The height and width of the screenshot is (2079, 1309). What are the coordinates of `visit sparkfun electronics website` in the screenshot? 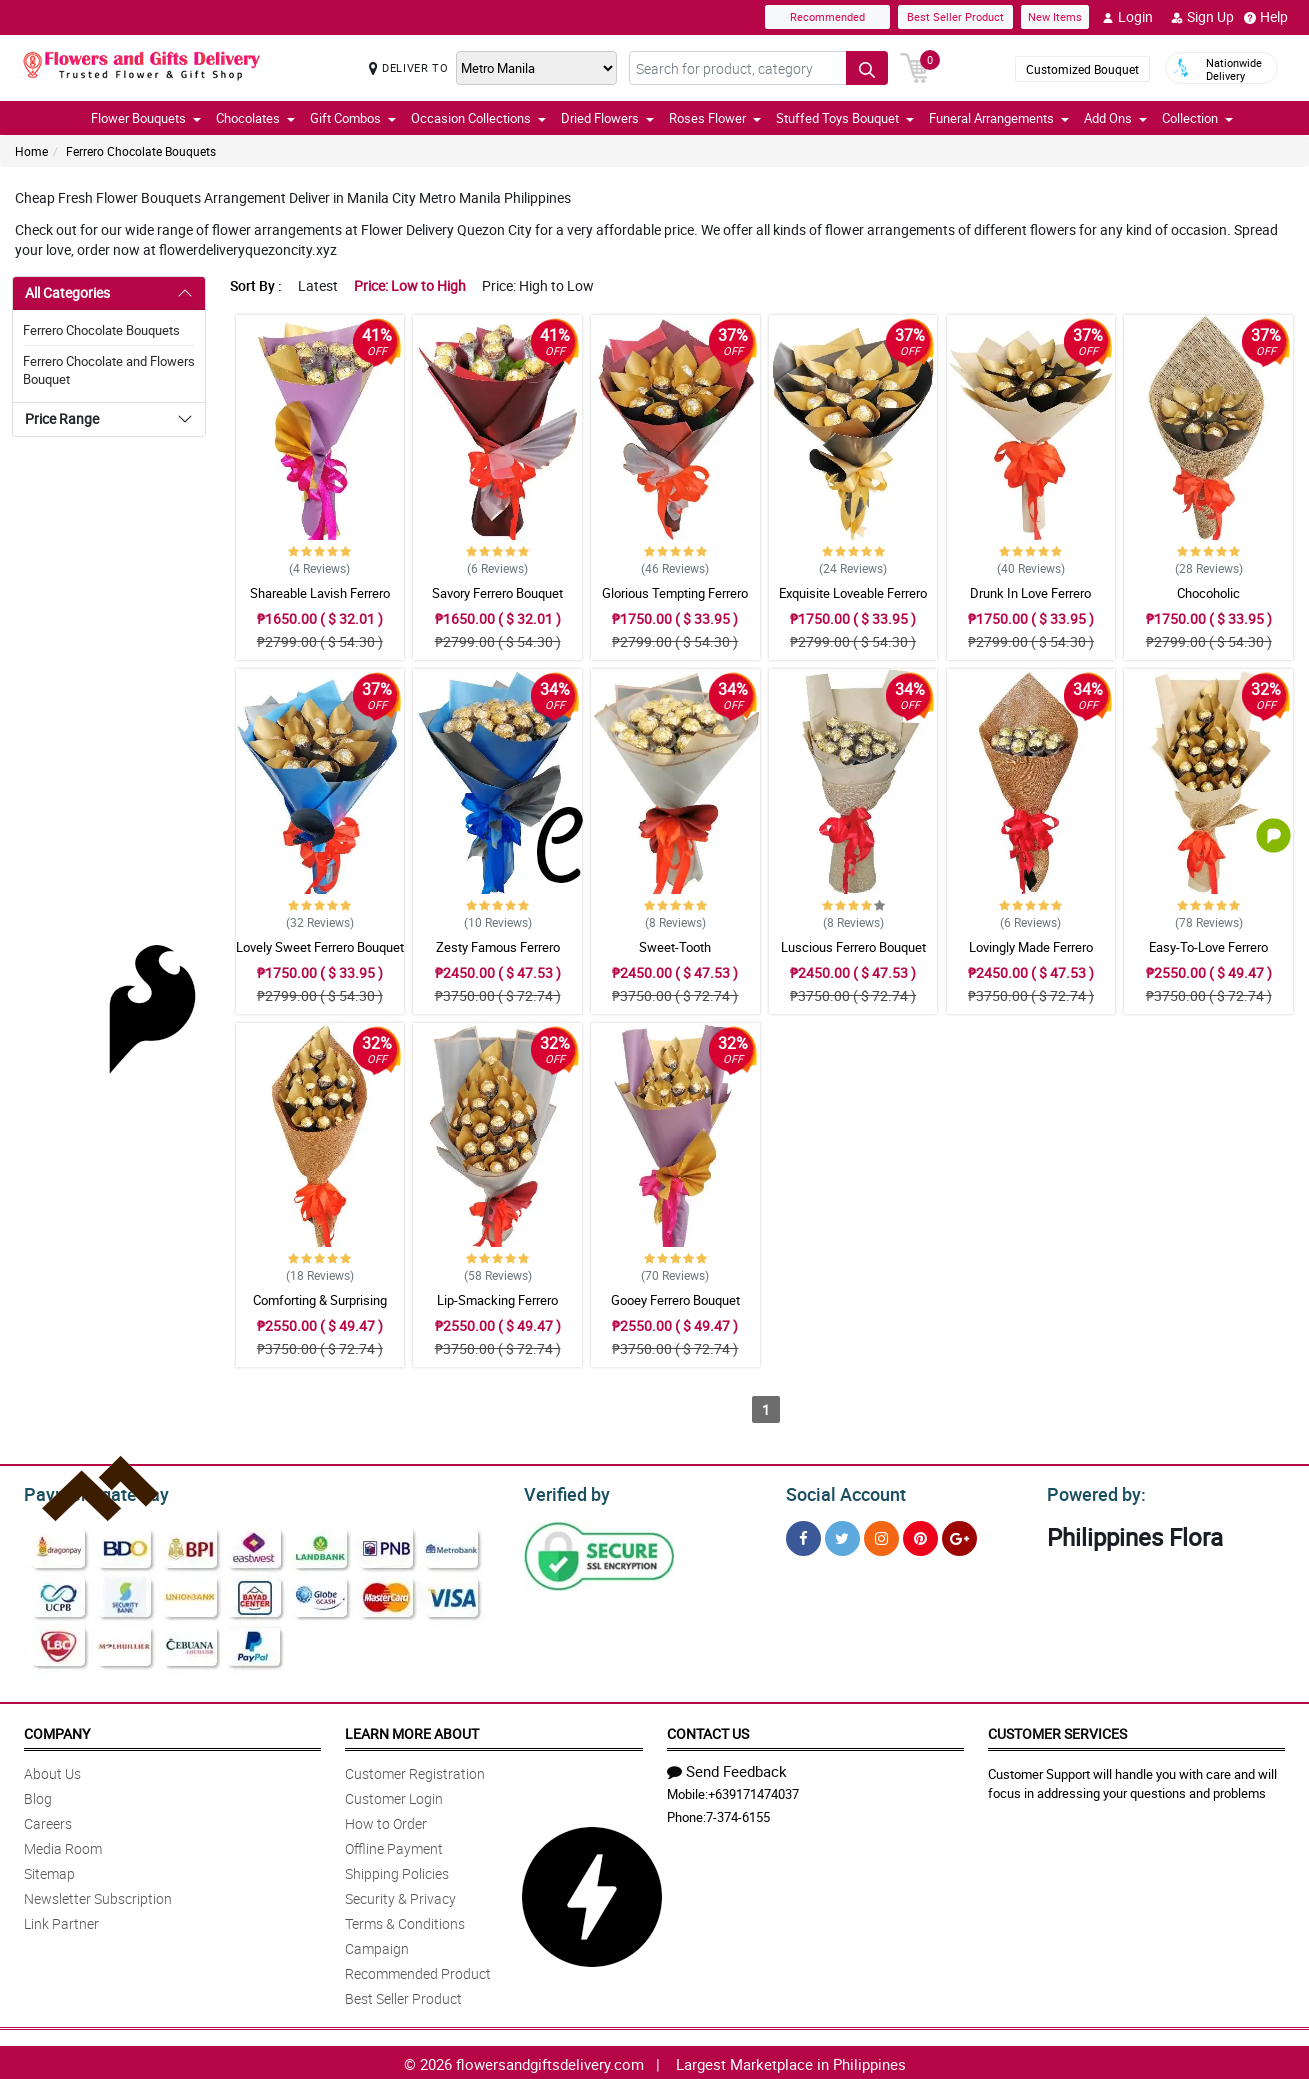 It's located at (152, 1009).